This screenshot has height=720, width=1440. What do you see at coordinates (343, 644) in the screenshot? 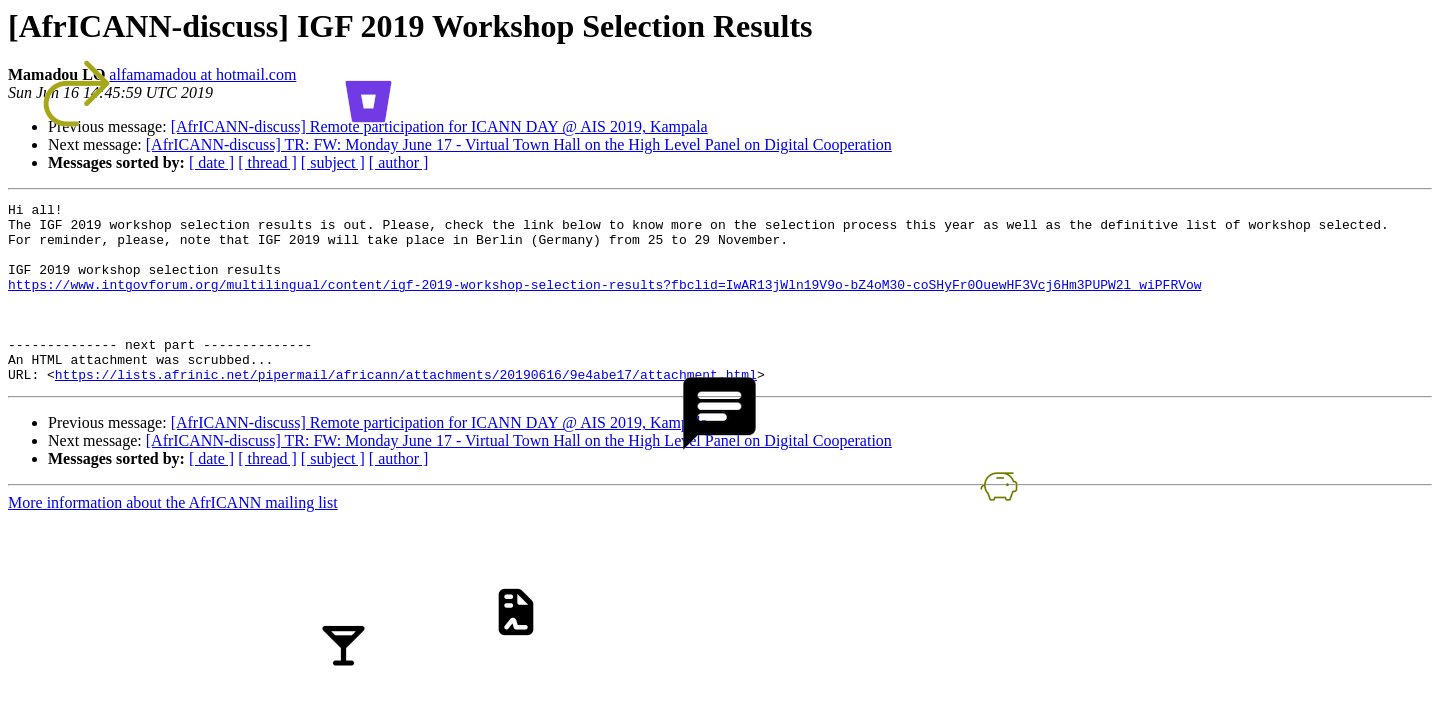
I see `browse cocktail or drink recipes` at bounding box center [343, 644].